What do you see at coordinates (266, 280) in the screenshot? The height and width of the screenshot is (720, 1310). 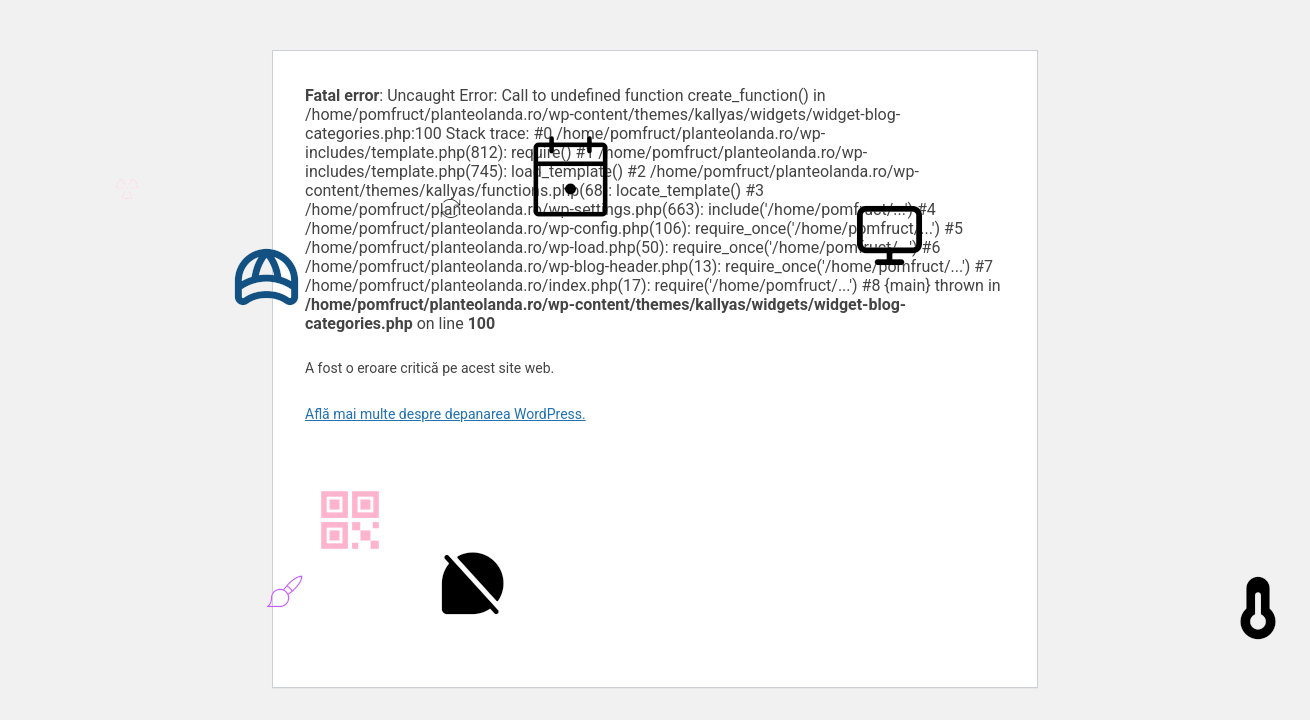 I see `browse hats or headwear category` at bounding box center [266, 280].